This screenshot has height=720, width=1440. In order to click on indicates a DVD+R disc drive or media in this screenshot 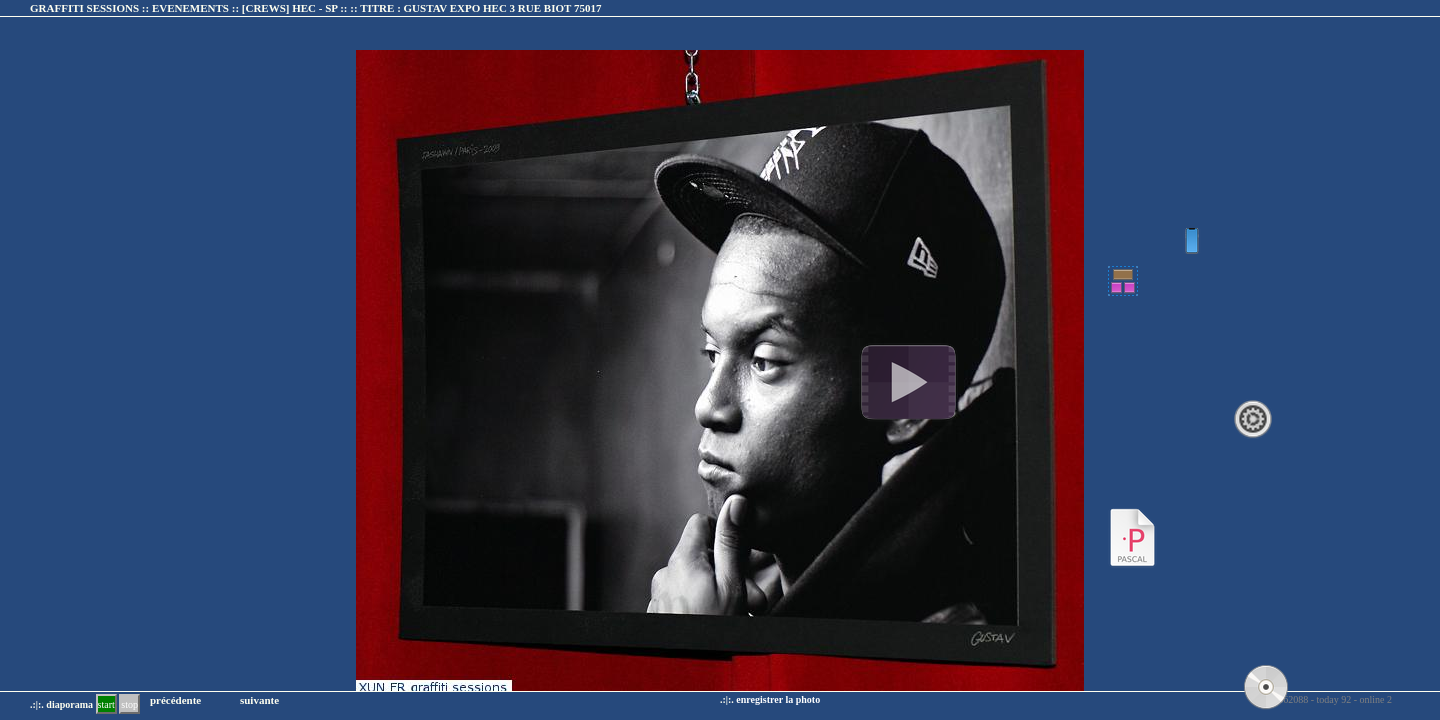, I will do `click(1266, 687)`.